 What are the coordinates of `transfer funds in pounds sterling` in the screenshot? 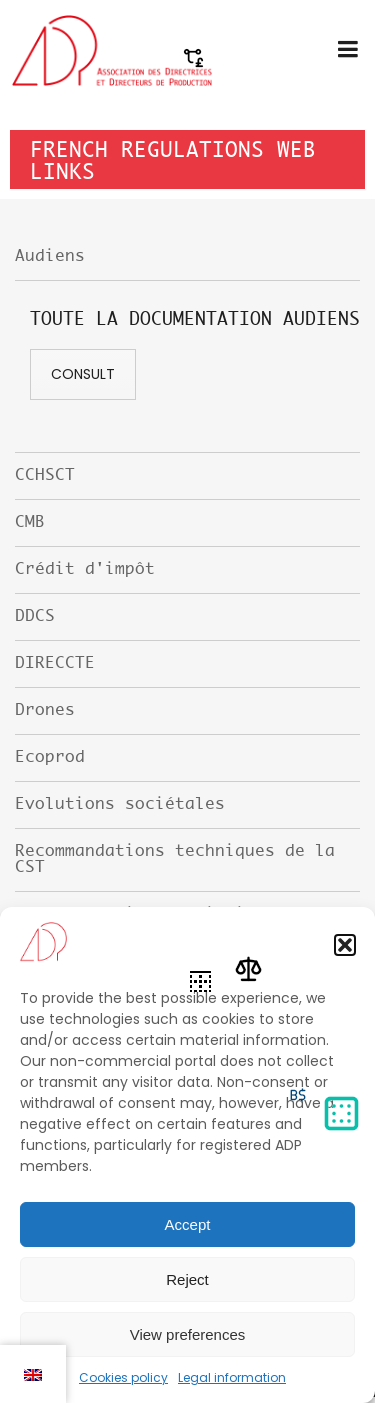 It's located at (193, 58).